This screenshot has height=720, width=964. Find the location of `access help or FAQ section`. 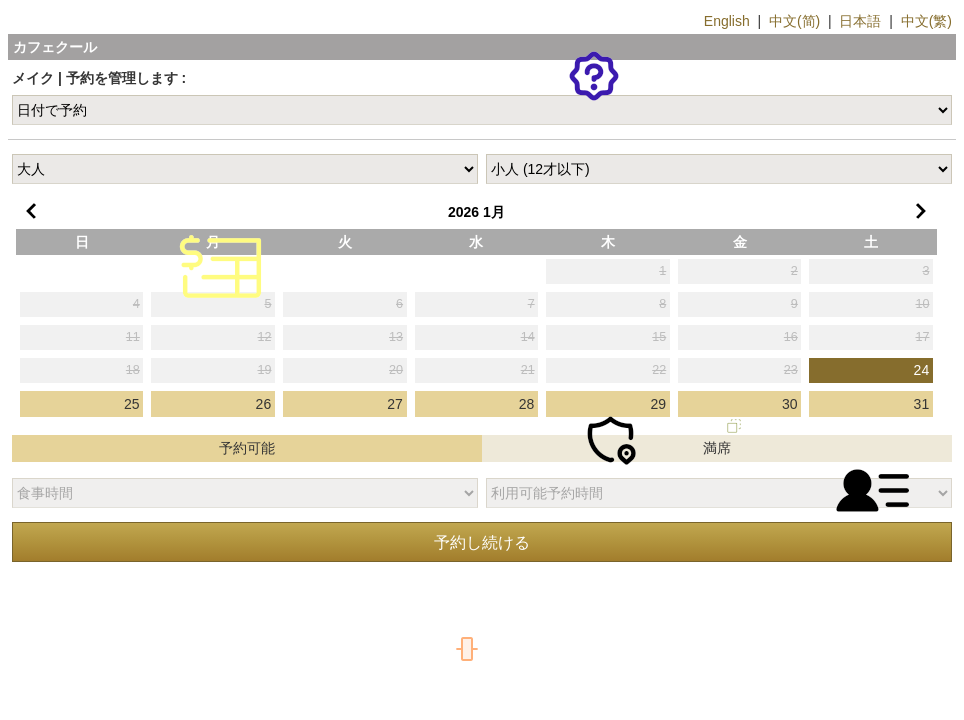

access help or FAQ section is located at coordinates (594, 76).